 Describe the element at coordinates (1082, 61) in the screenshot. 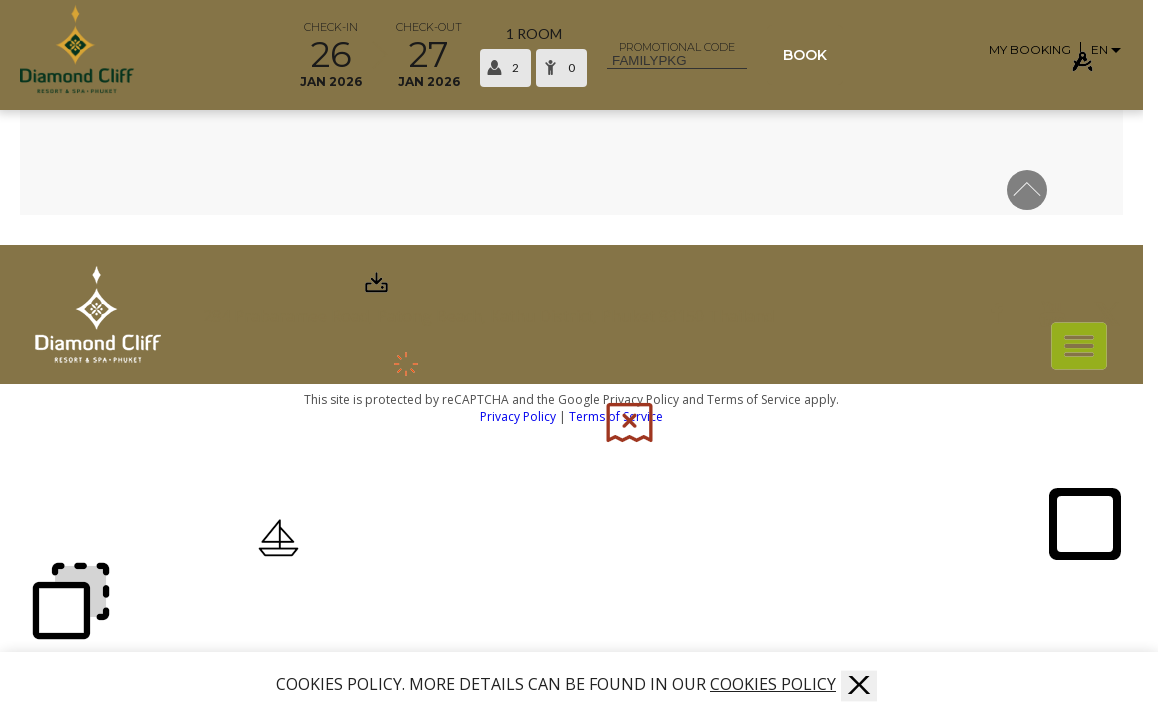

I see `access drawing or drafting tools` at that location.